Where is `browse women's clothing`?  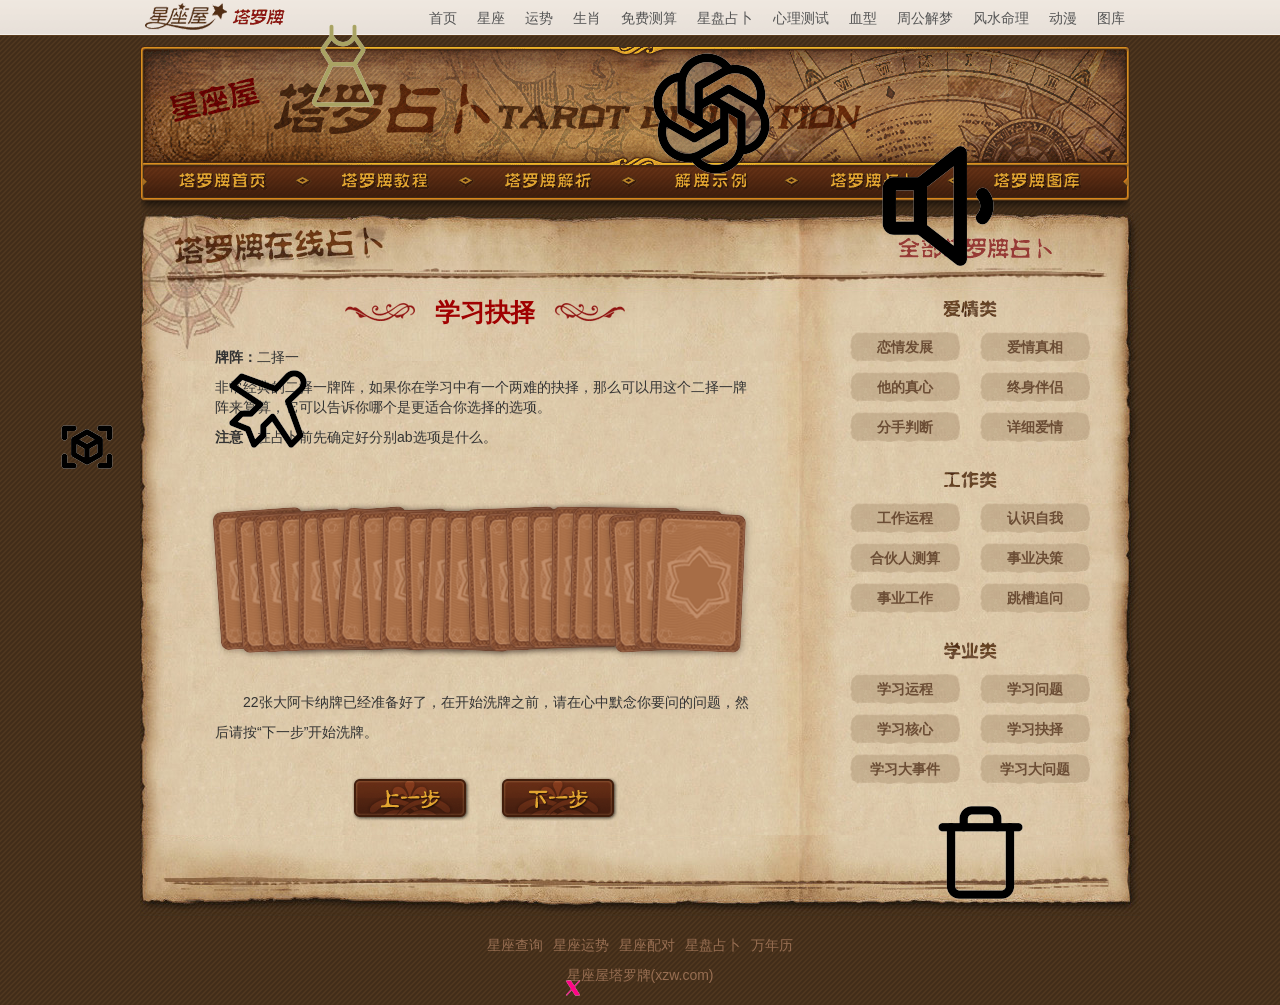 browse women's clothing is located at coordinates (343, 70).